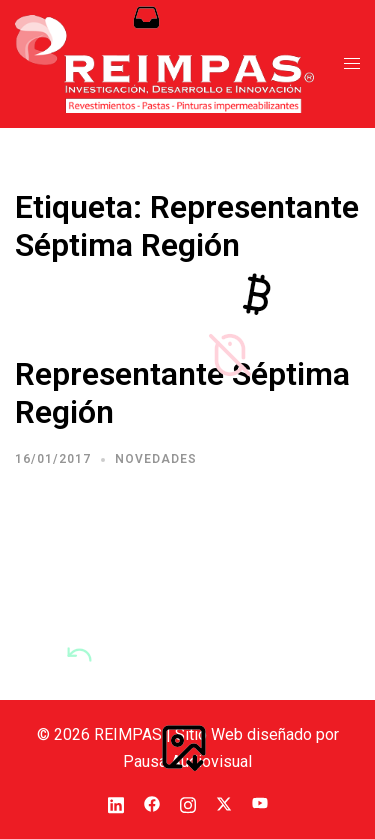  Describe the element at coordinates (230, 355) in the screenshot. I see `mouse input disabled` at that location.